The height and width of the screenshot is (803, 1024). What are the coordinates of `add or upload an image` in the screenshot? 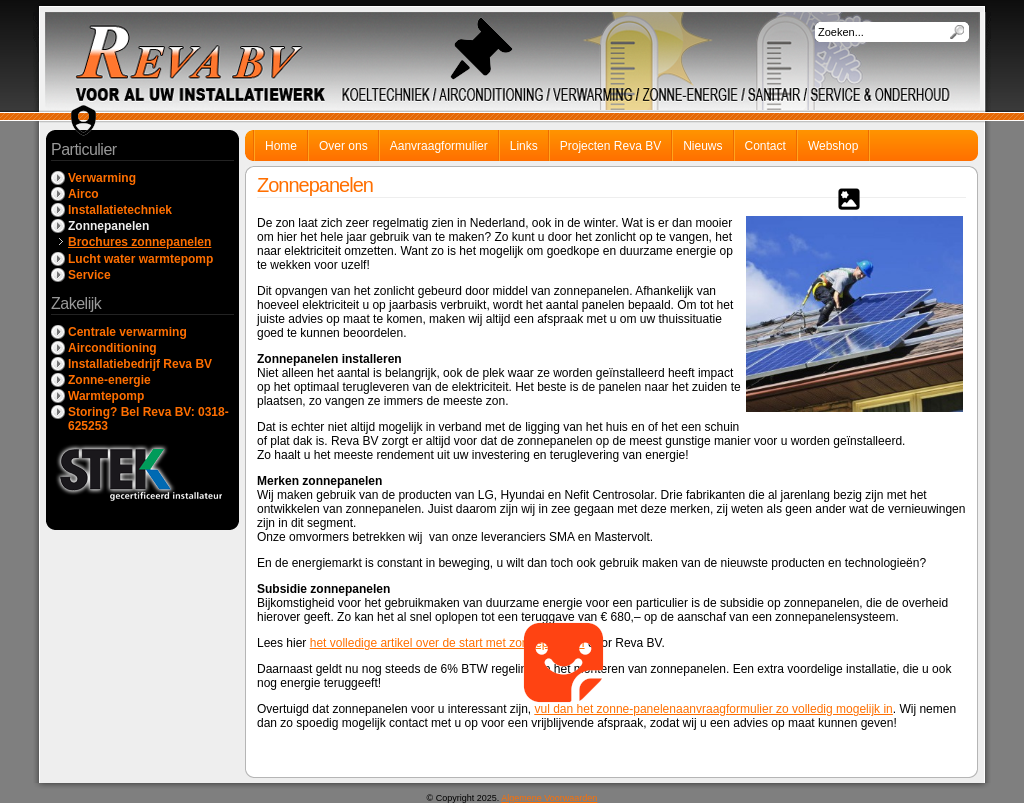 It's located at (849, 199).